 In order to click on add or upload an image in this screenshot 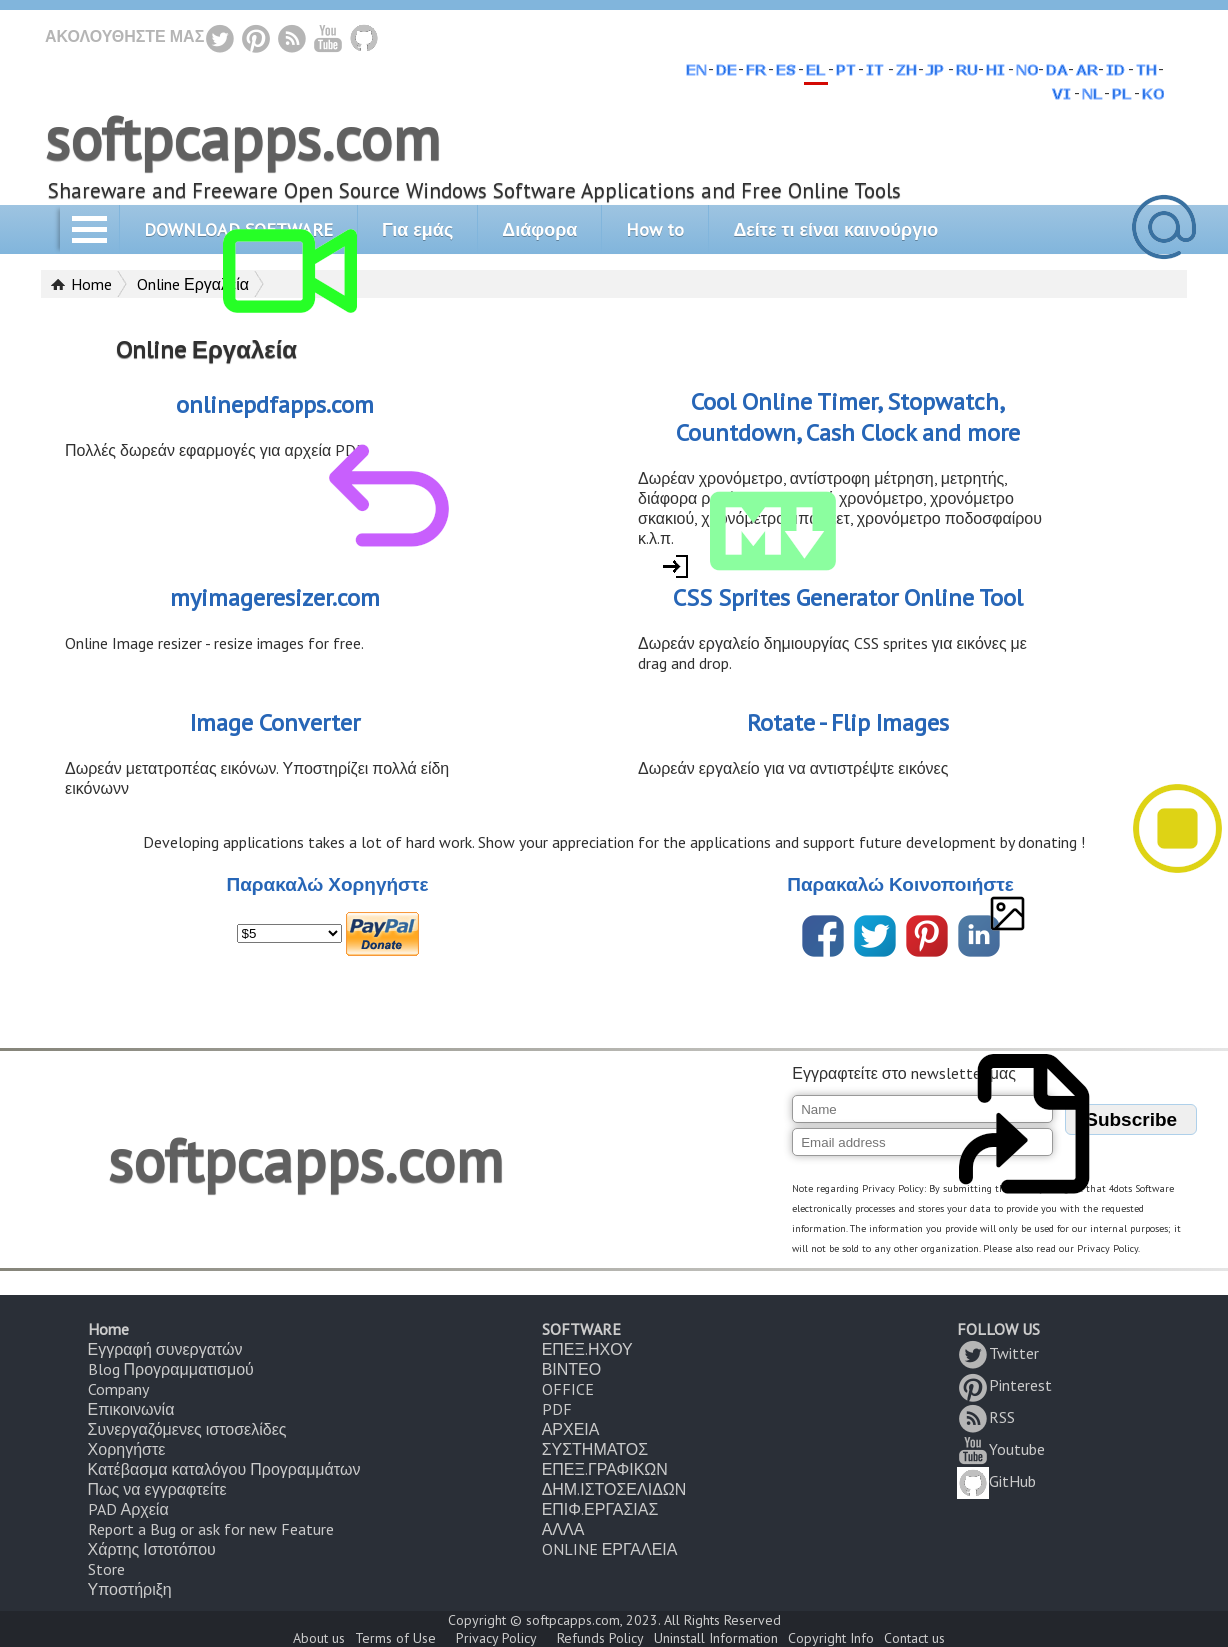, I will do `click(1007, 913)`.